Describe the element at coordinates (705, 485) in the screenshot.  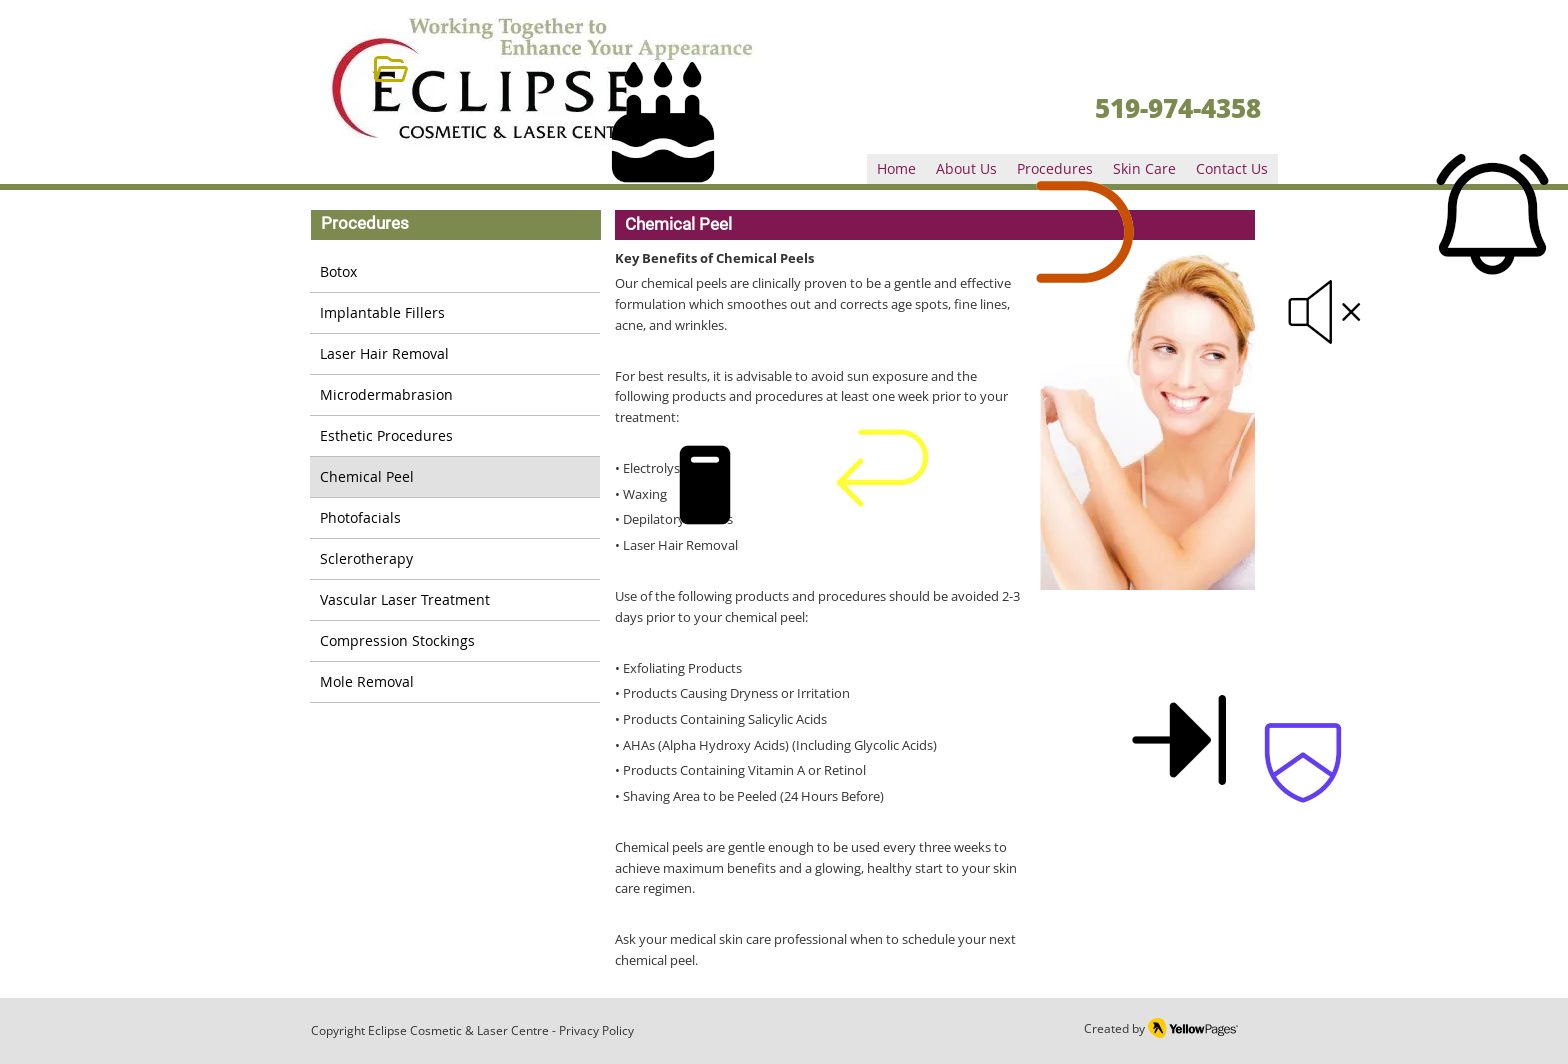
I see `mobile device with speaker enabled` at that location.